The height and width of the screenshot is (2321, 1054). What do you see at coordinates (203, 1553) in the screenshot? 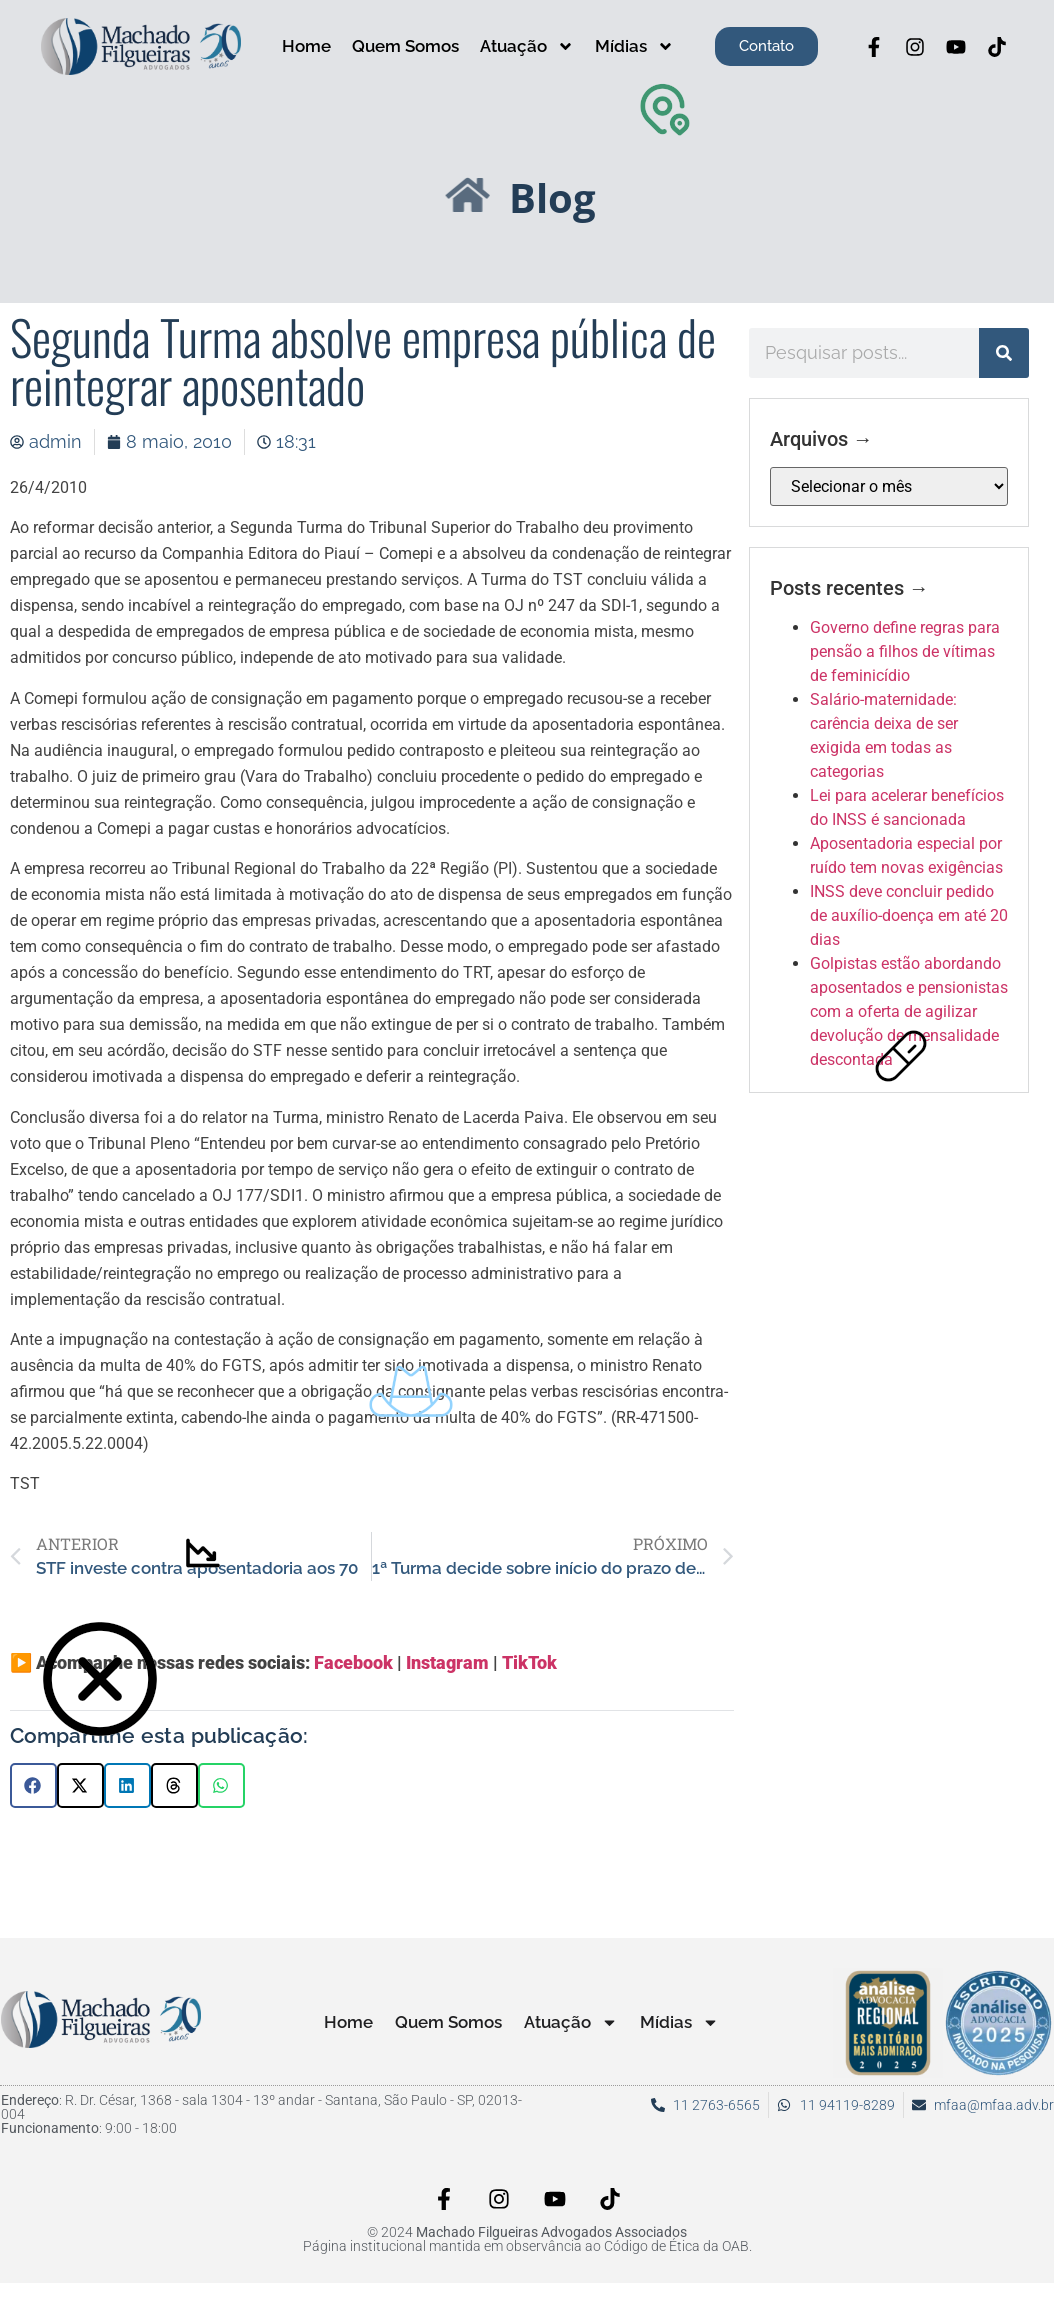
I see `view declining metrics or performance data` at bounding box center [203, 1553].